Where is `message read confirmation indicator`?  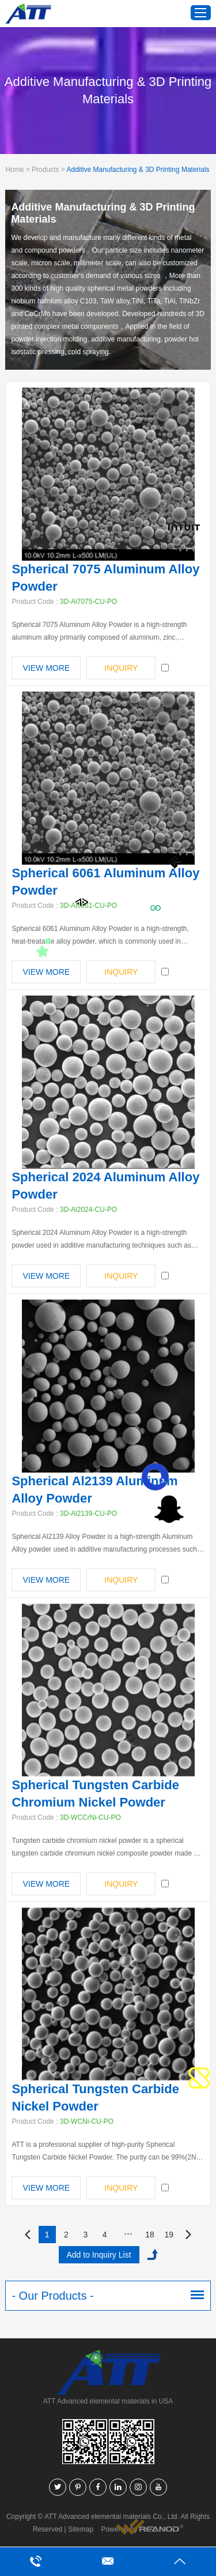 message read confirmation indicator is located at coordinates (130, 2526).